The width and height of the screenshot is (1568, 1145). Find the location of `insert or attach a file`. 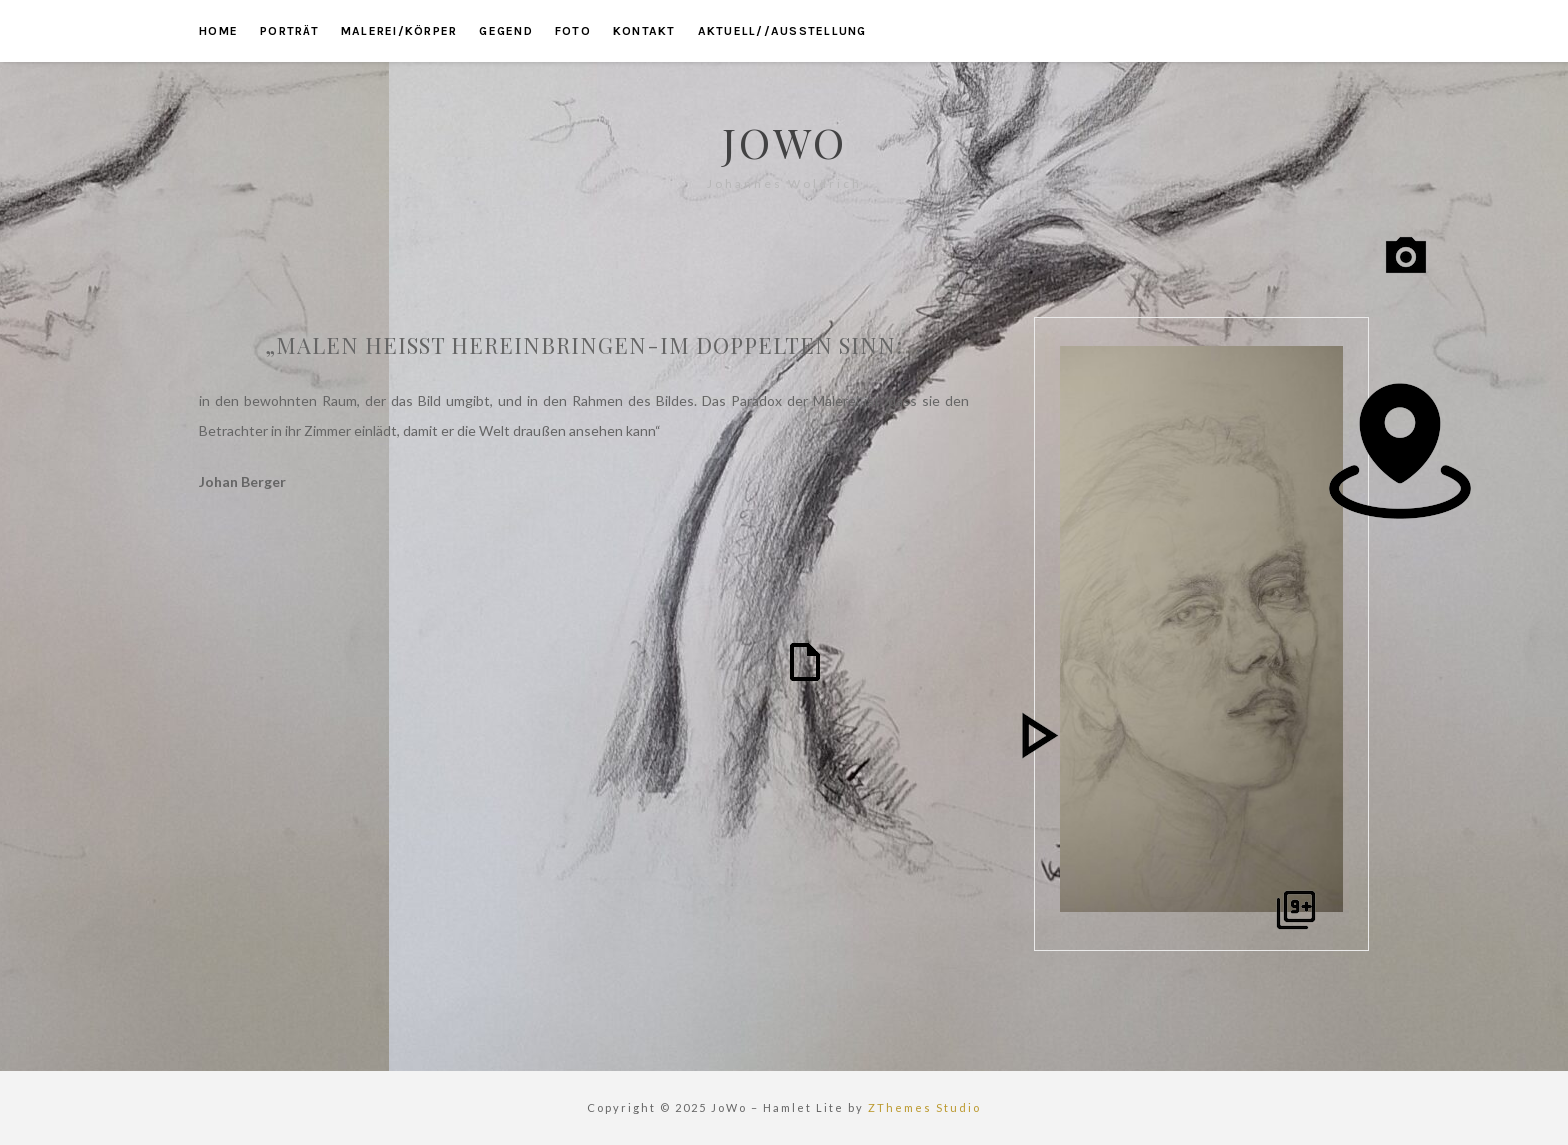

insert or attach a file is located at coordinates (805, 662).